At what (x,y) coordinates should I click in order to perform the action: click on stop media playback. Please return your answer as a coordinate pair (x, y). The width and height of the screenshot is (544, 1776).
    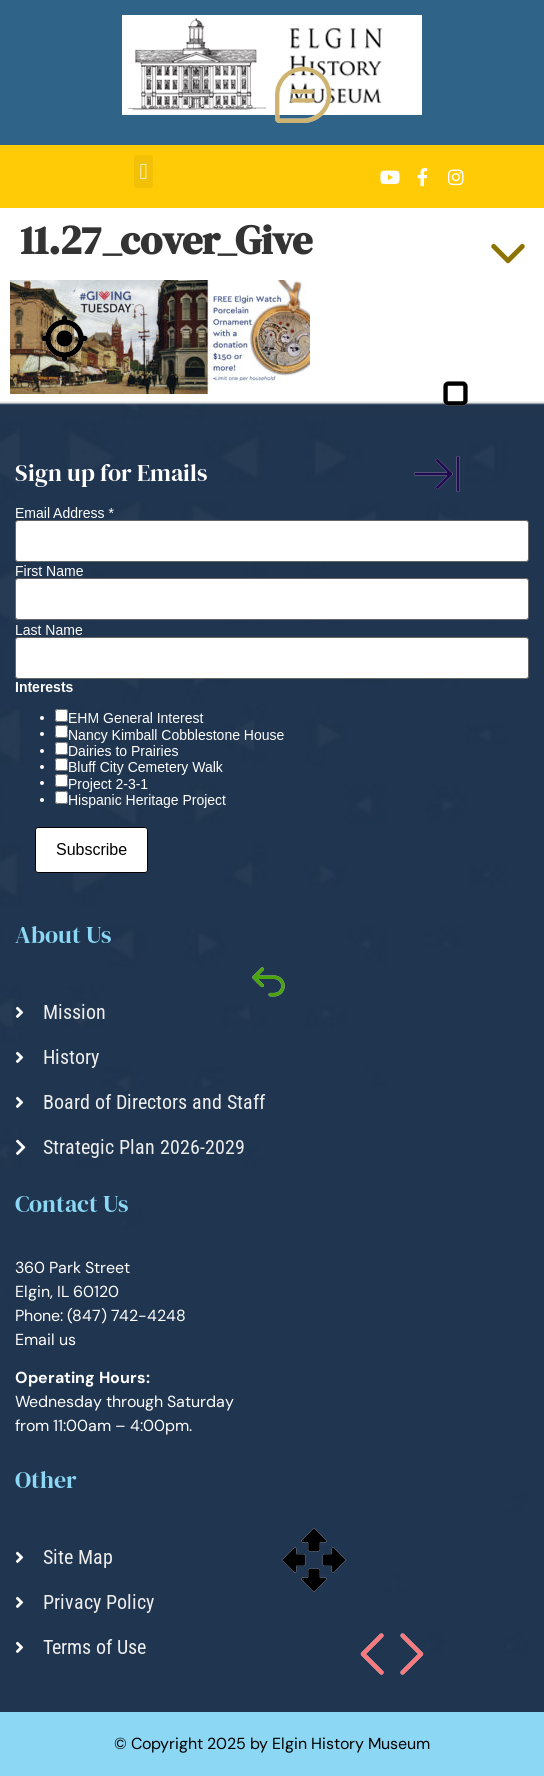
    Looking at the image, I should click on (455, 393).